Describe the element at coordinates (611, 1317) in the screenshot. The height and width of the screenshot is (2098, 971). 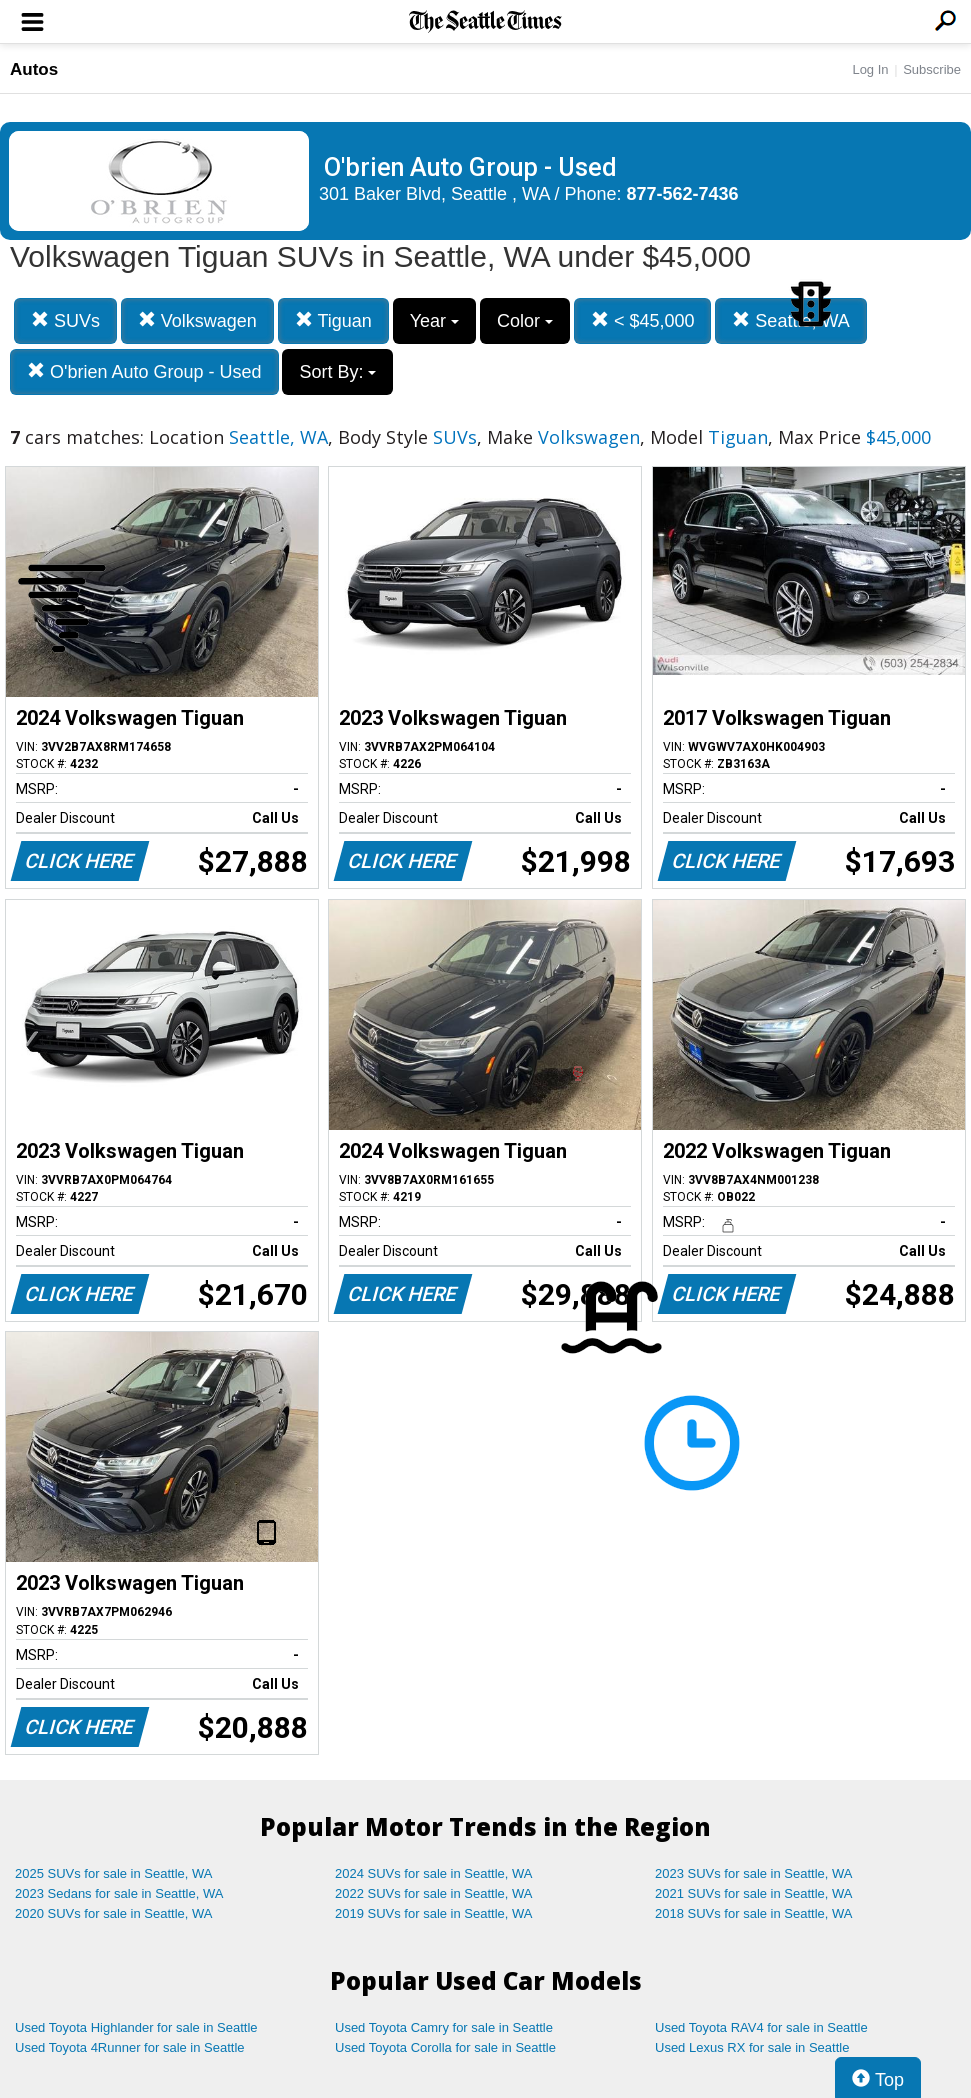
I see `indicates swimming pool amenity available` at that location.